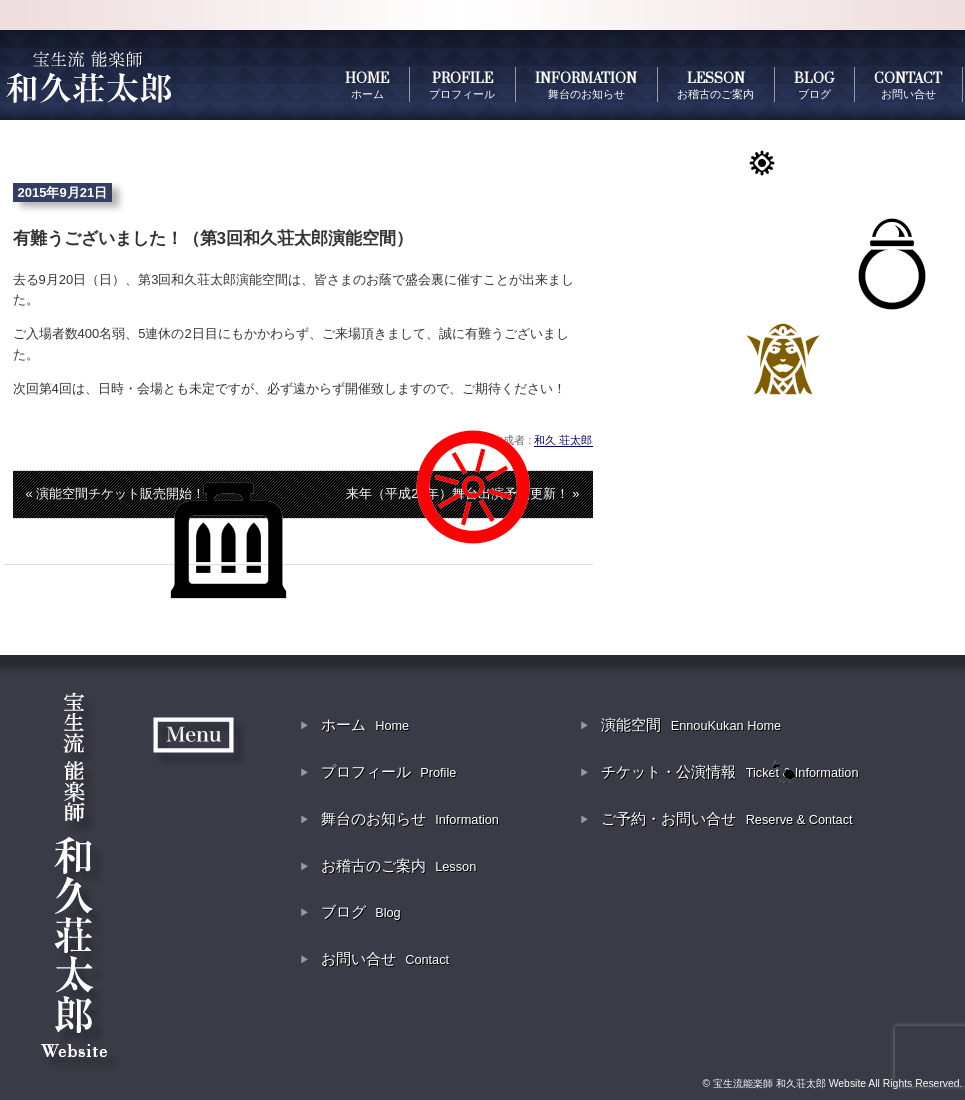 This screenshot has height=1100, width=965. Describe the element at coordinates (892, 264) in the screenshot. I see `access global or worldwide settings` at that location.